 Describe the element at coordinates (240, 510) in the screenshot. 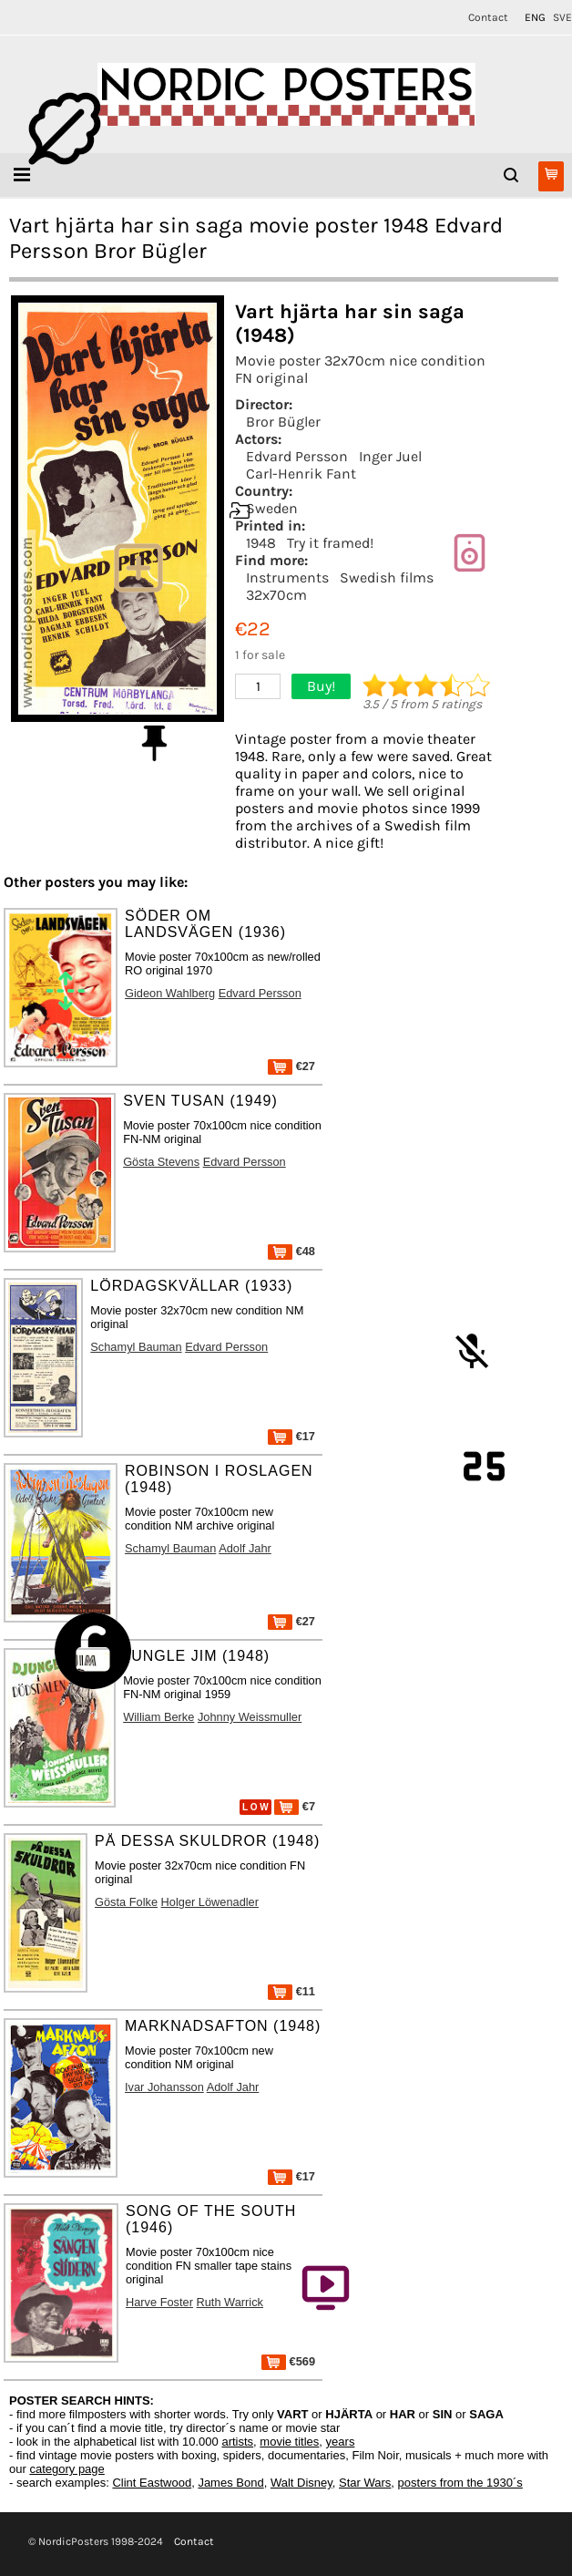

I see `access a linked or shortcut folder` at that location.